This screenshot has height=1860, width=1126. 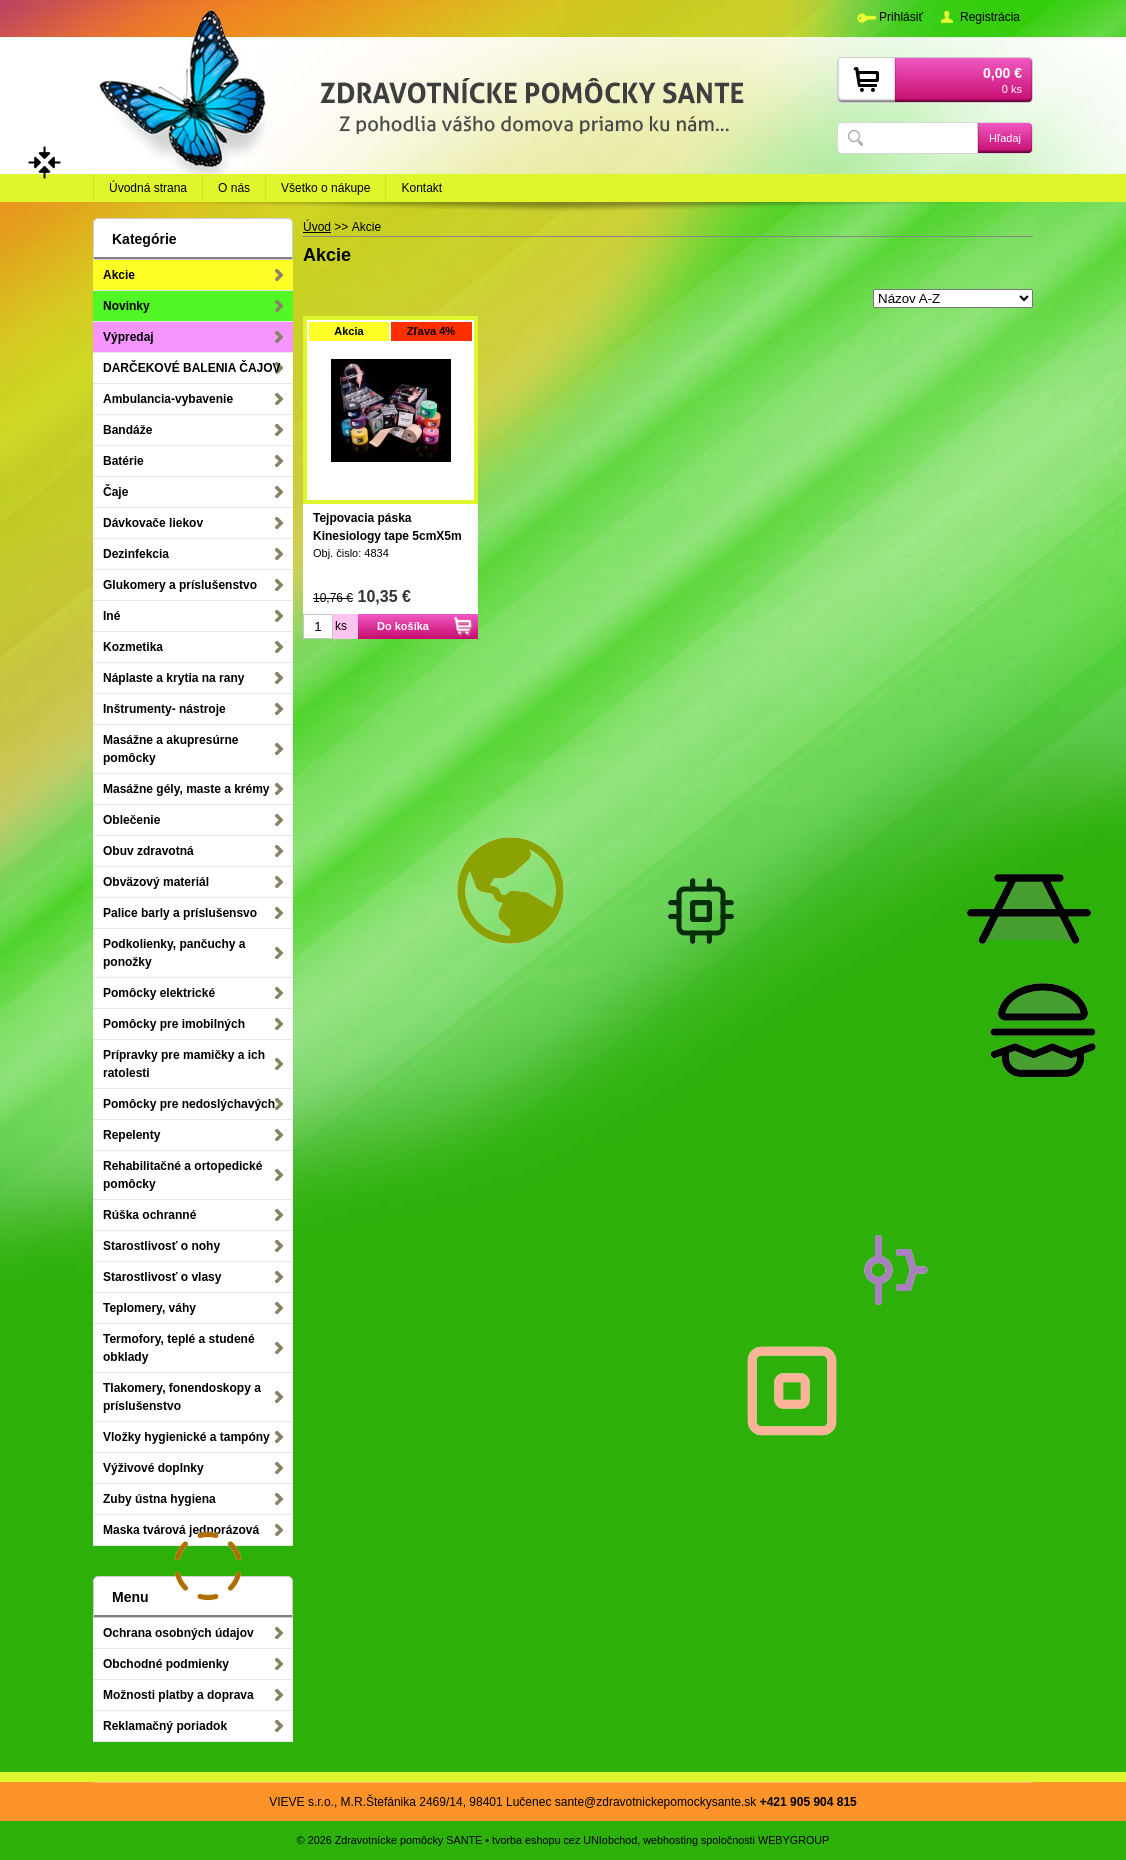 I want to click on view processor or system performance, so click(x=701, y=911).